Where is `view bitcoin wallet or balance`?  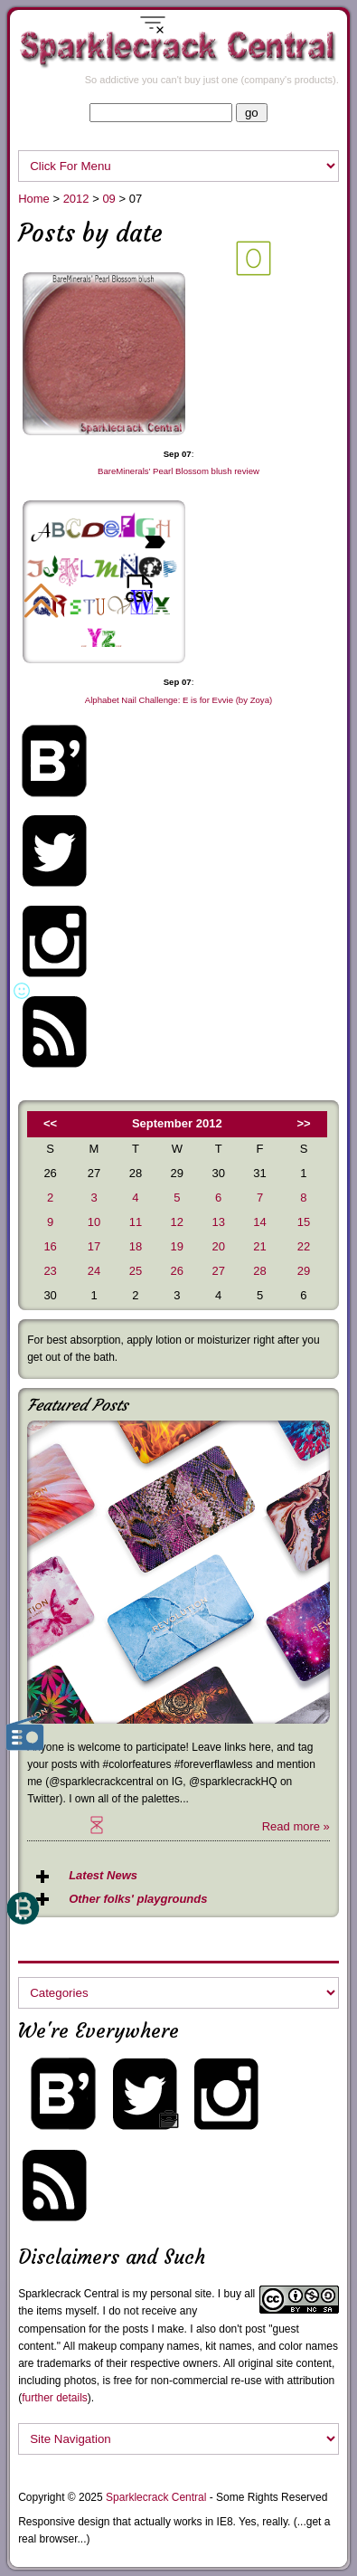
view bitcoin wallet or balance is located at coordinates (22, 1908).